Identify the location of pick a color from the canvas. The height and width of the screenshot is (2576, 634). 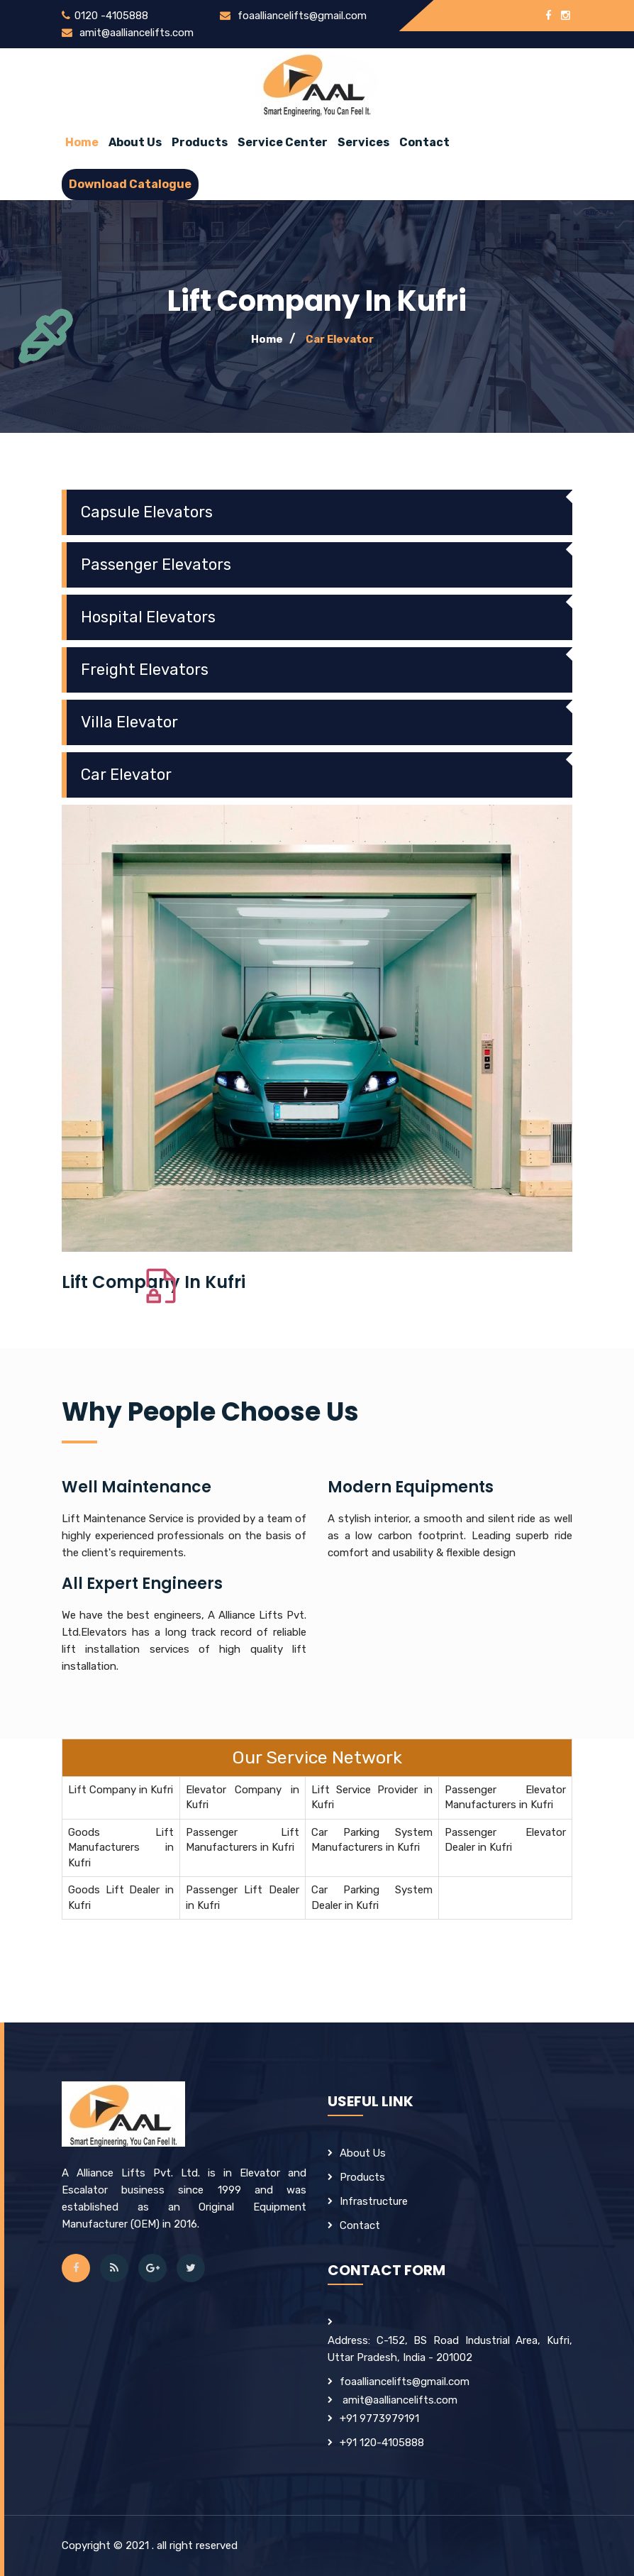
(45, 336).